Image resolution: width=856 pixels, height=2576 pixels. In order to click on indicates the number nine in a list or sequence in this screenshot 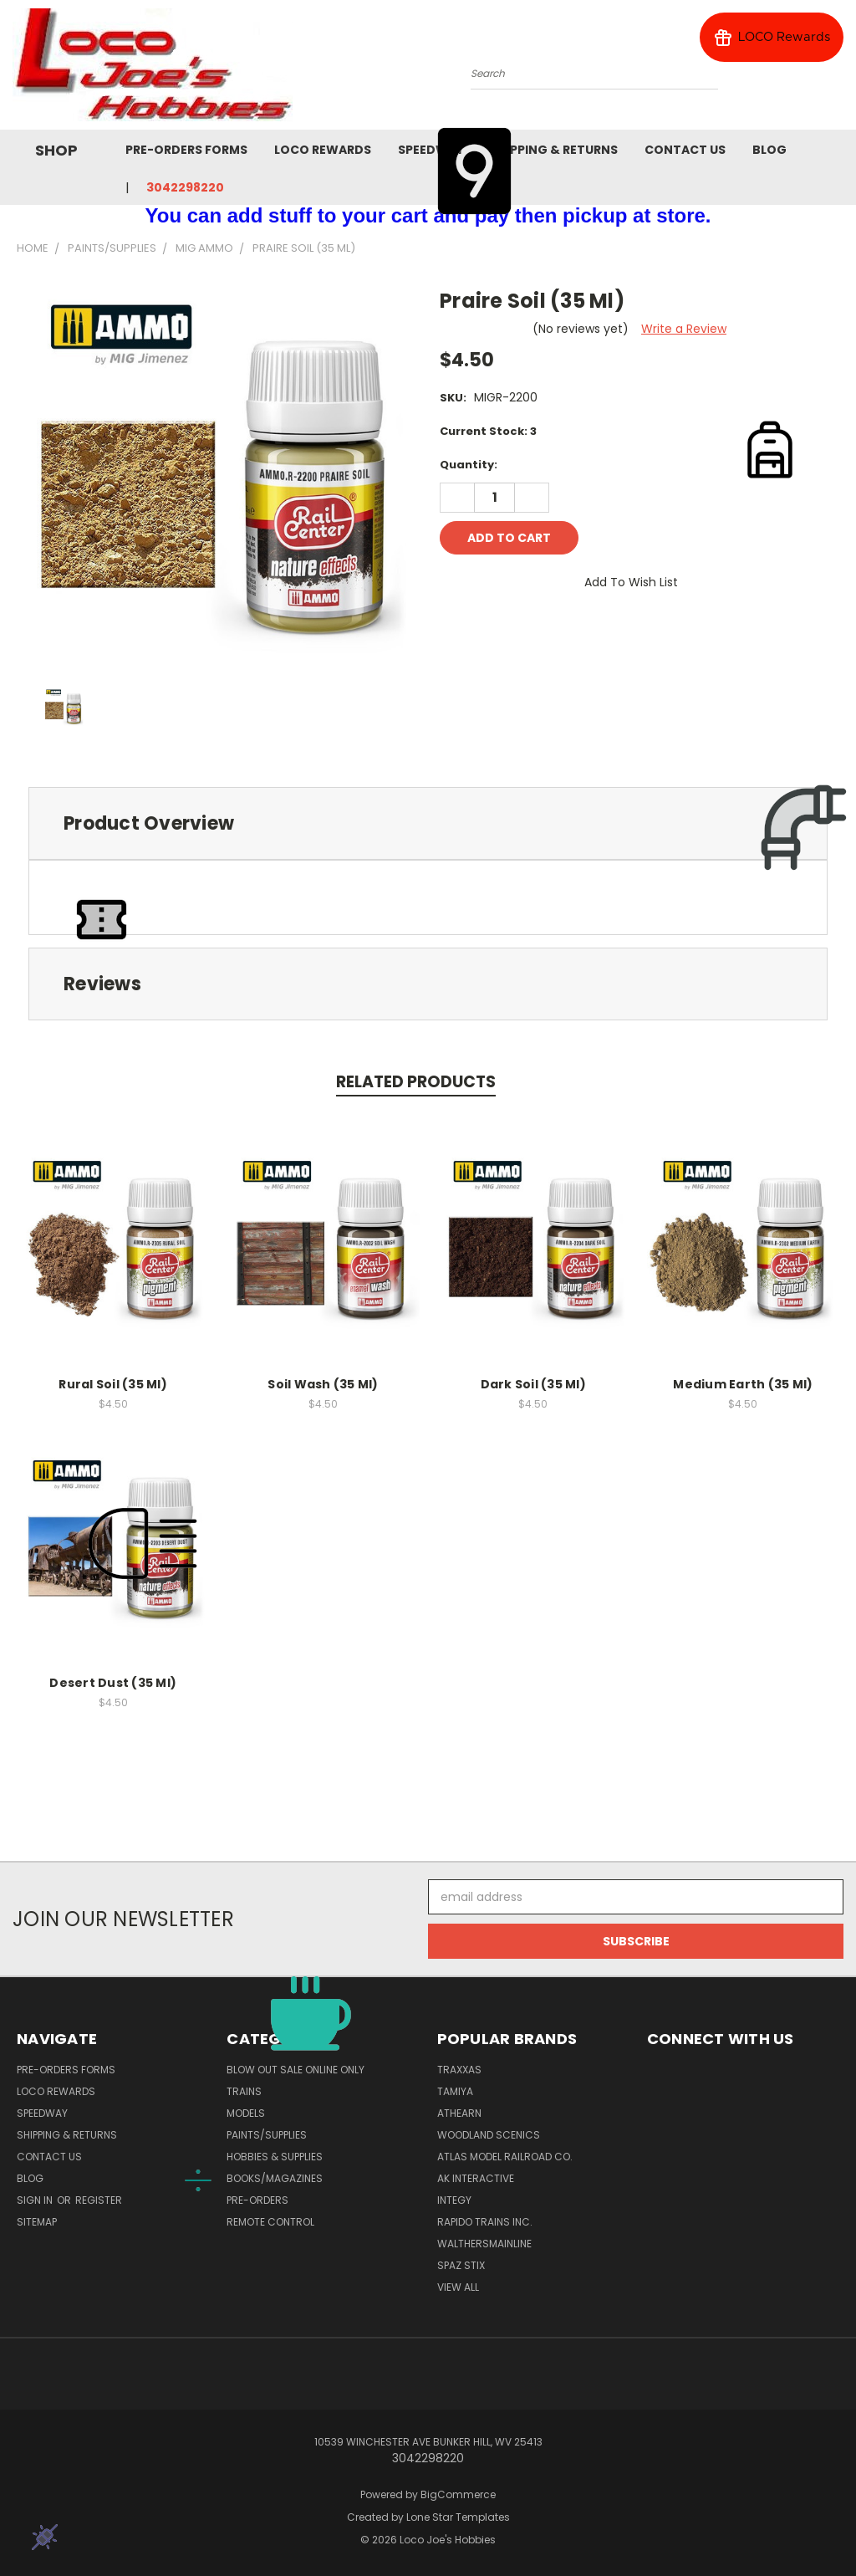, I will do `click(474, 171)`.